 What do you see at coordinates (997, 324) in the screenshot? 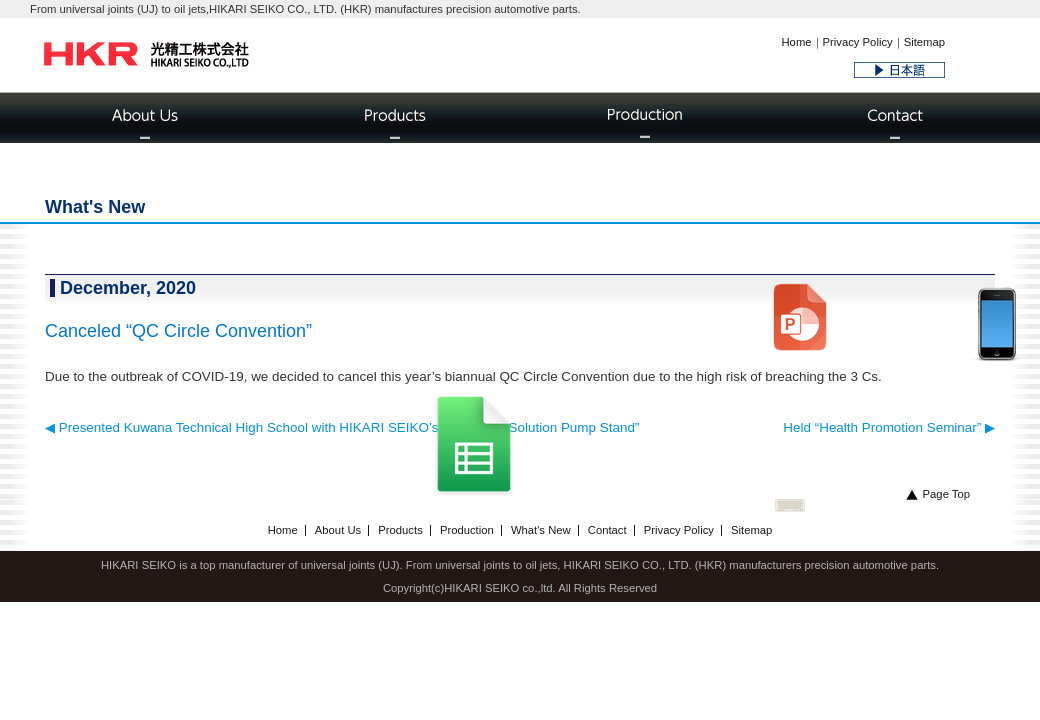
I see `indicates a connected iPhone device` at bounding box center [997, 324].